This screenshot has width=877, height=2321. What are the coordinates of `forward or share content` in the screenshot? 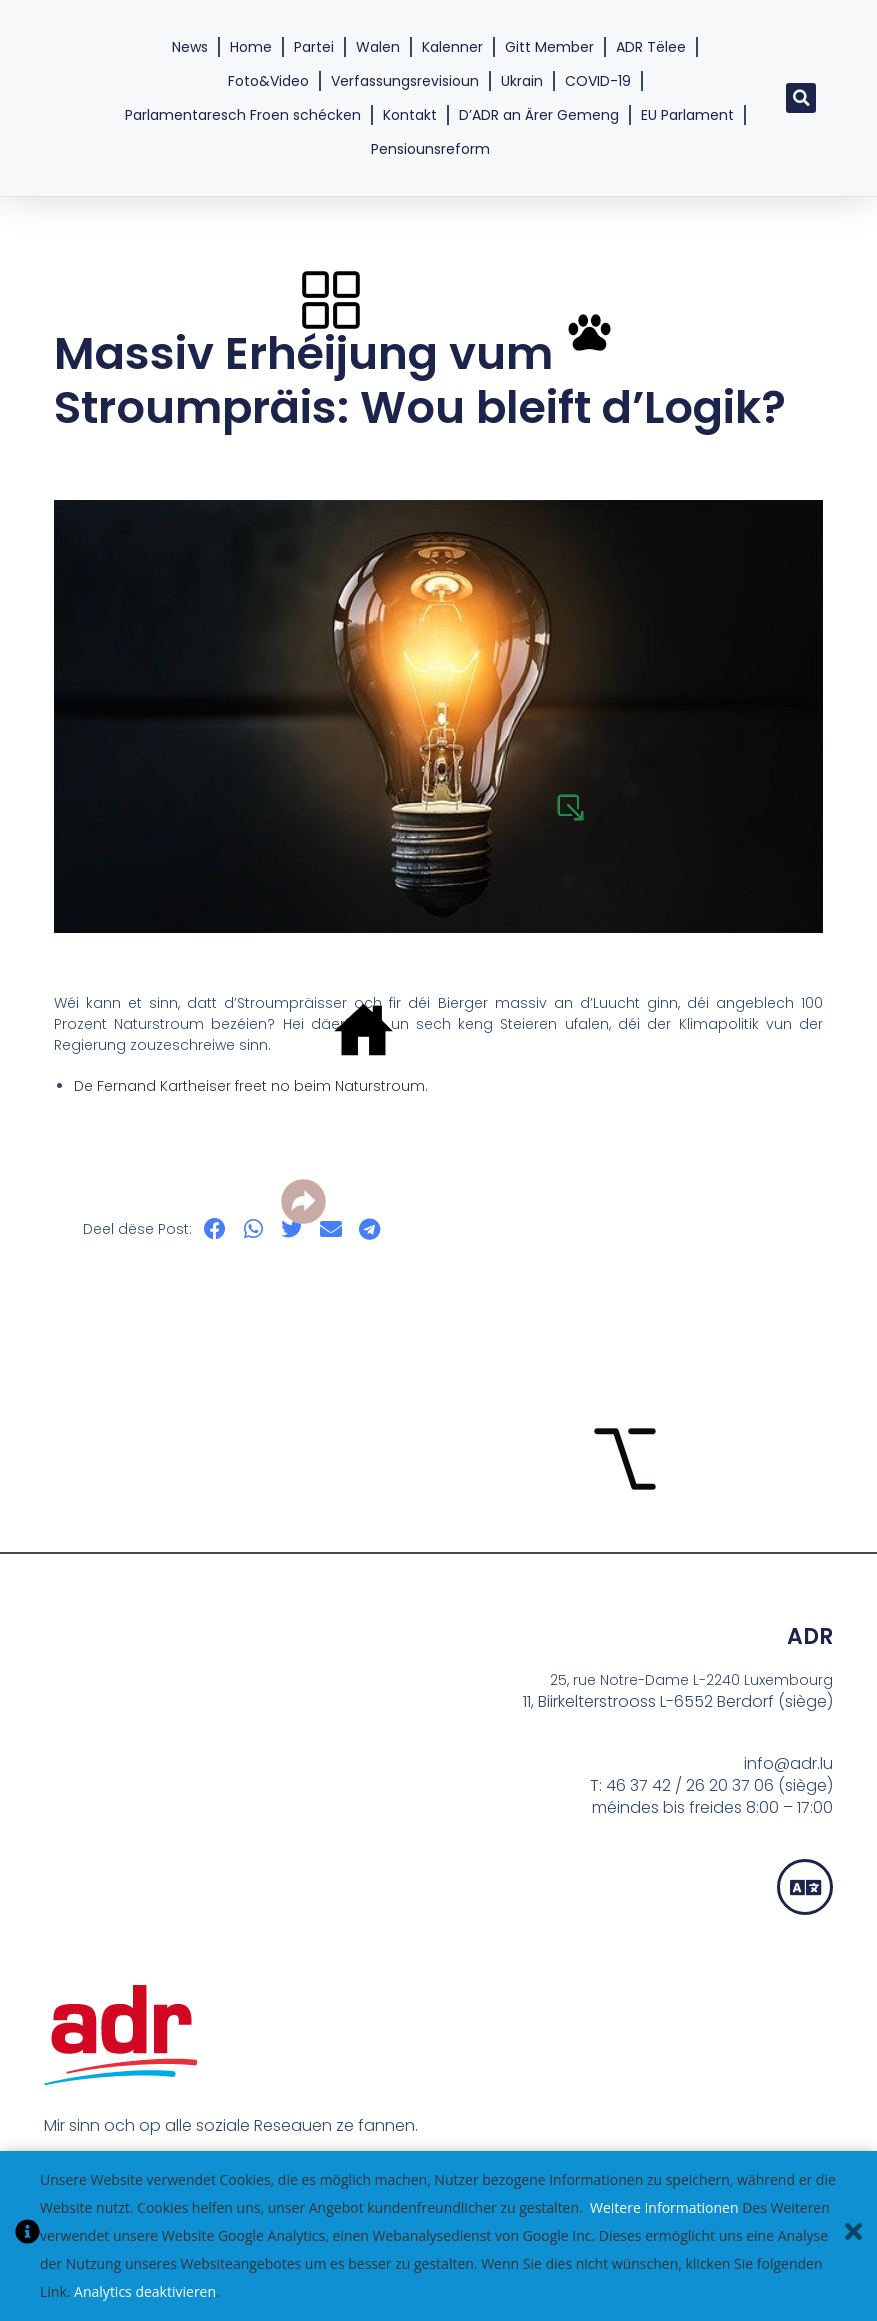 It's located at (303, 1201).